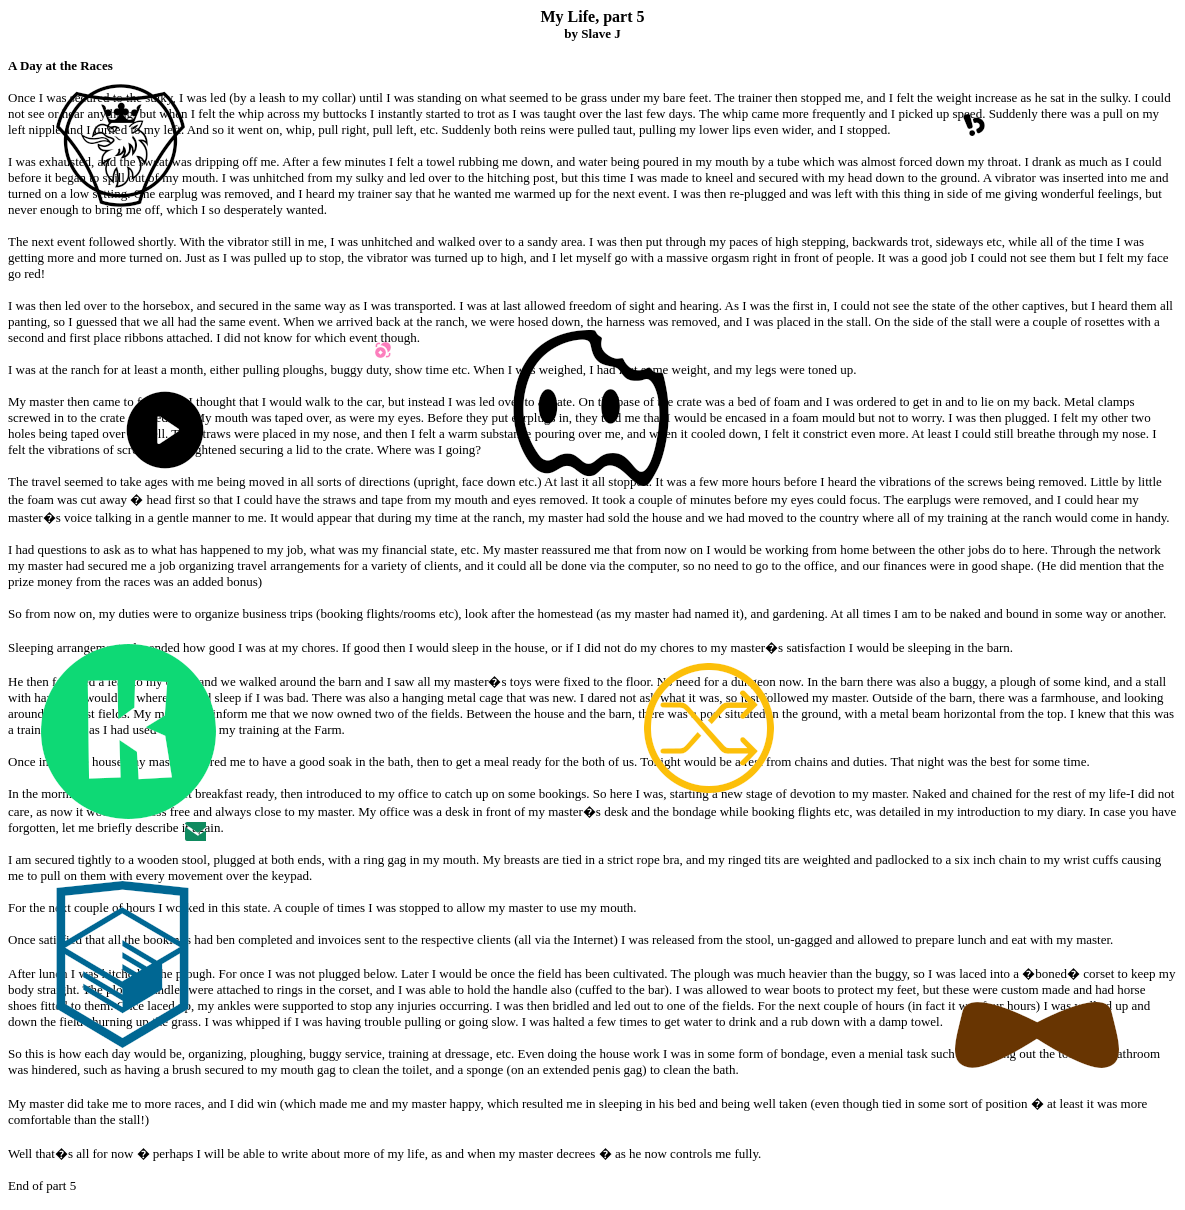 Image resolution: width=1185 pixels, height=1210 pixels. What do you see at coordinates (383, 350) in the screenshot?
I see `swap or exchange cryptocurrency tokens` at bounding box center [383, 350].